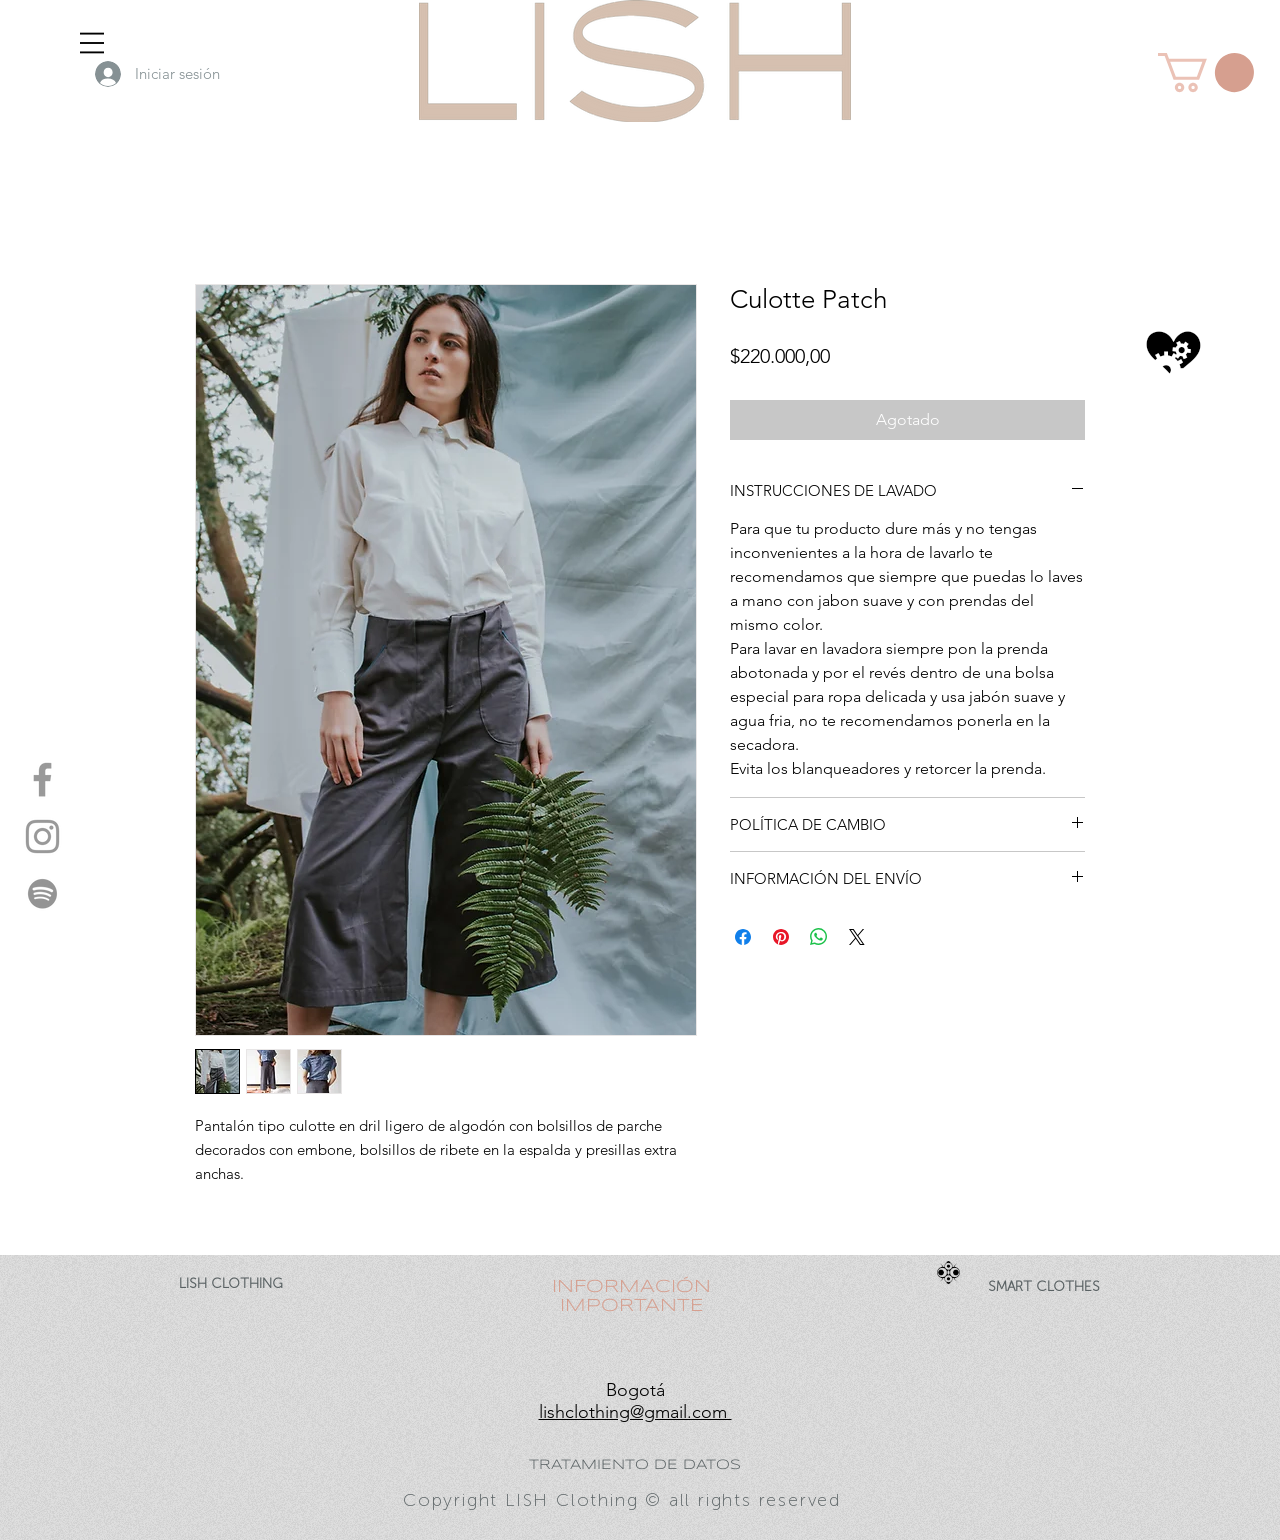 Image resolution: width=1280 pixels, height=1540 pixels. I want to click on decorative abstract shape or pattern element, so click(948, 1272).